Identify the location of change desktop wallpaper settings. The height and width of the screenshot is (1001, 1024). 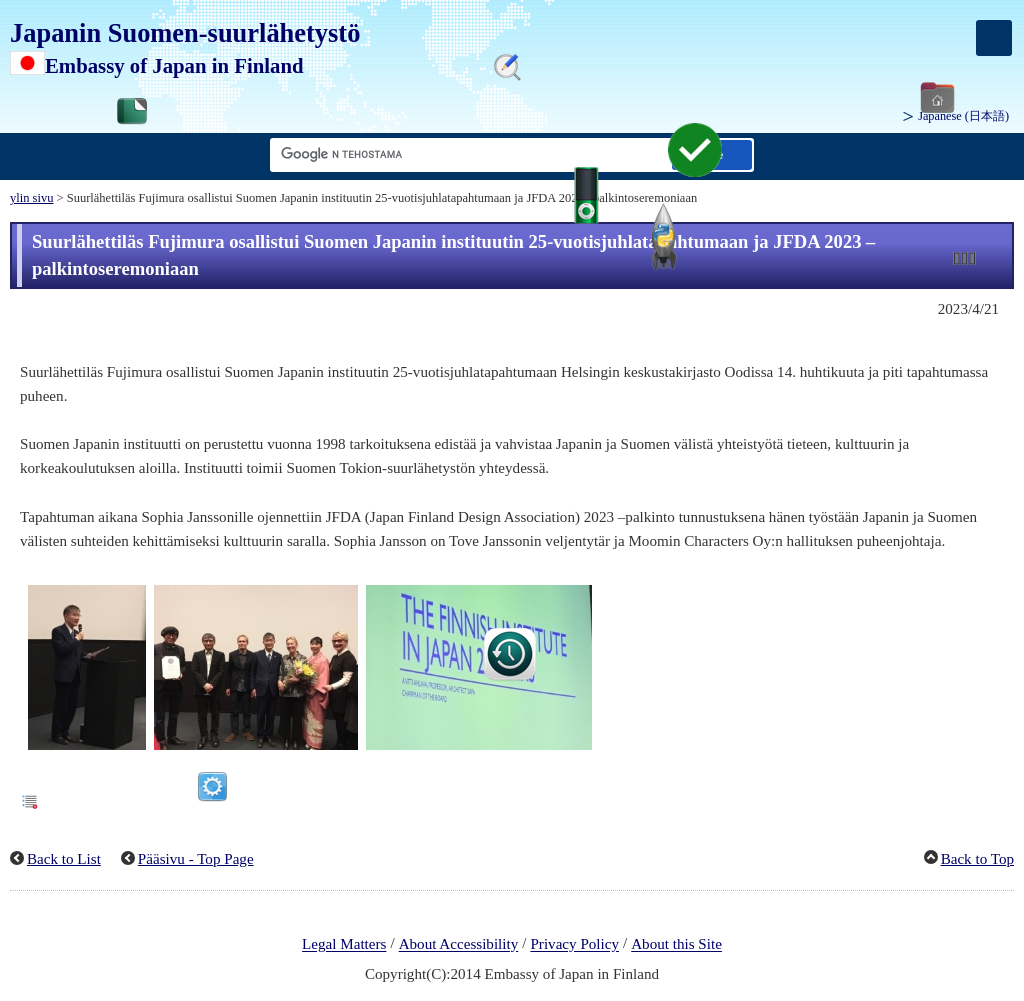
(132, 110).